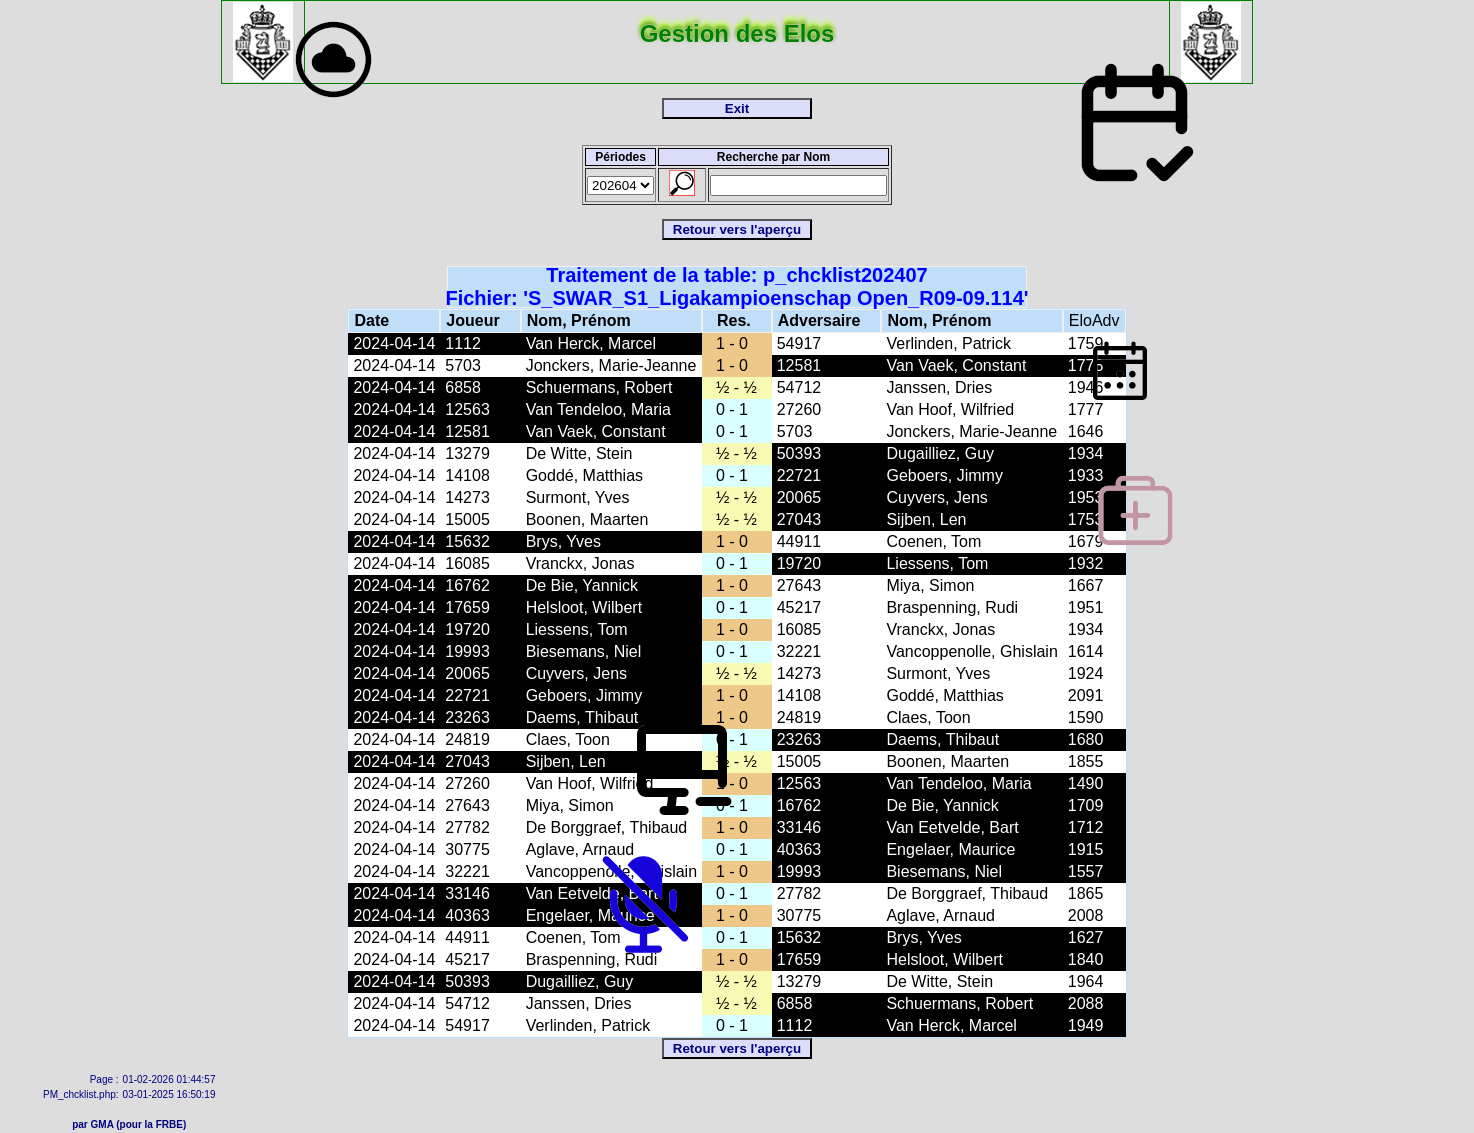 This screenshot has height=1133, width=1474. I want to click on confirm or complete a scheduled event, so click(1134, 122).